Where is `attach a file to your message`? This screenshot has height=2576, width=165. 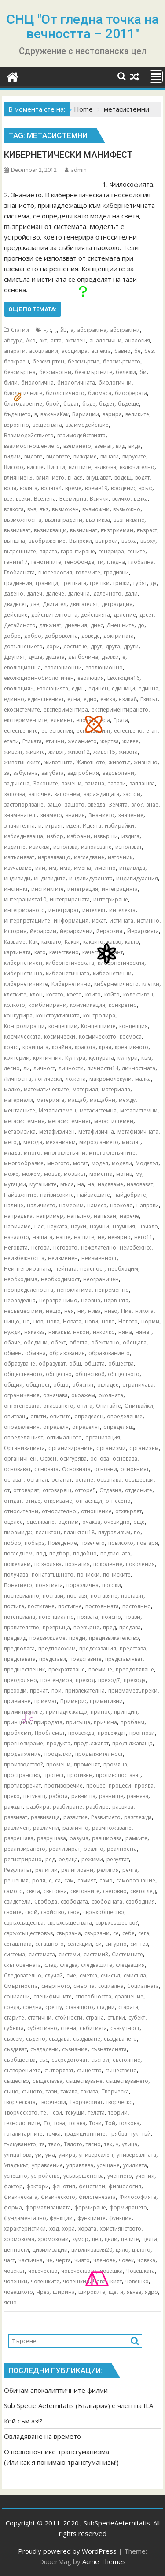
attach a file to your message is located at coordinates (18, 397).